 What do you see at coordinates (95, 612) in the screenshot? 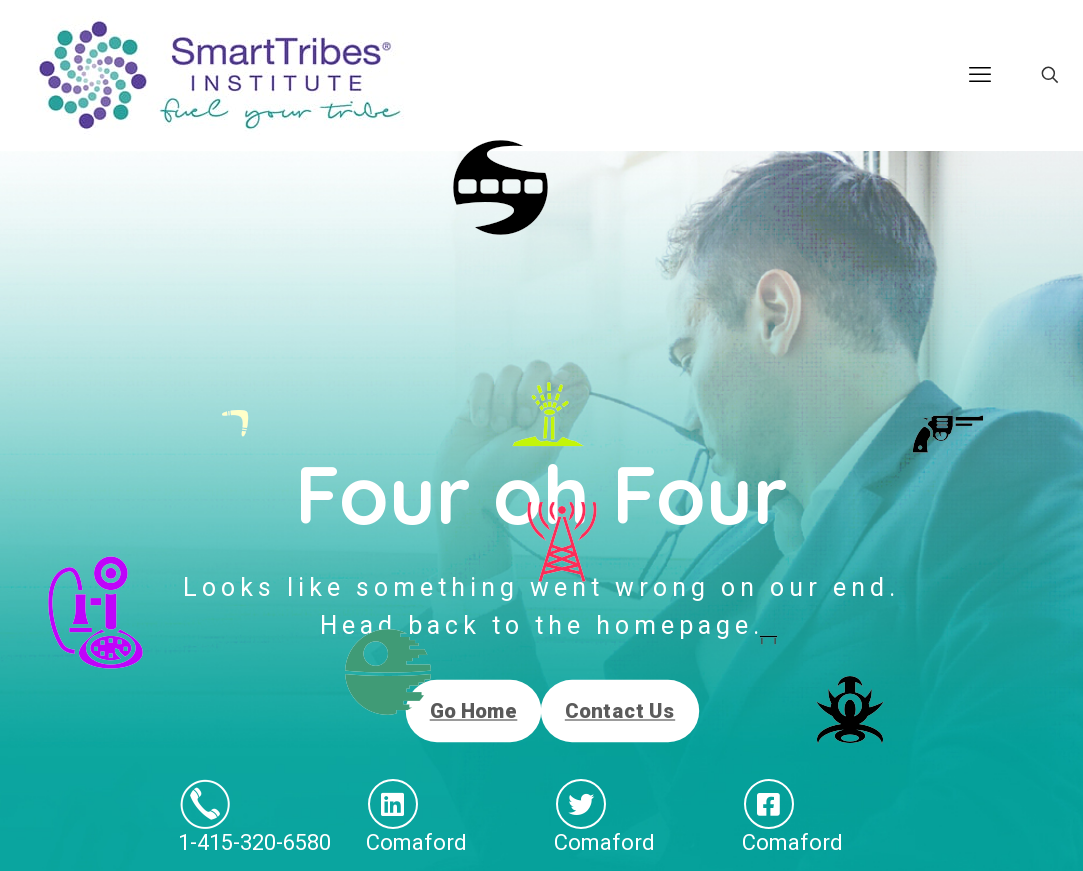
I see `vintage or classic phone contact option` at bounding box center [95, 612].